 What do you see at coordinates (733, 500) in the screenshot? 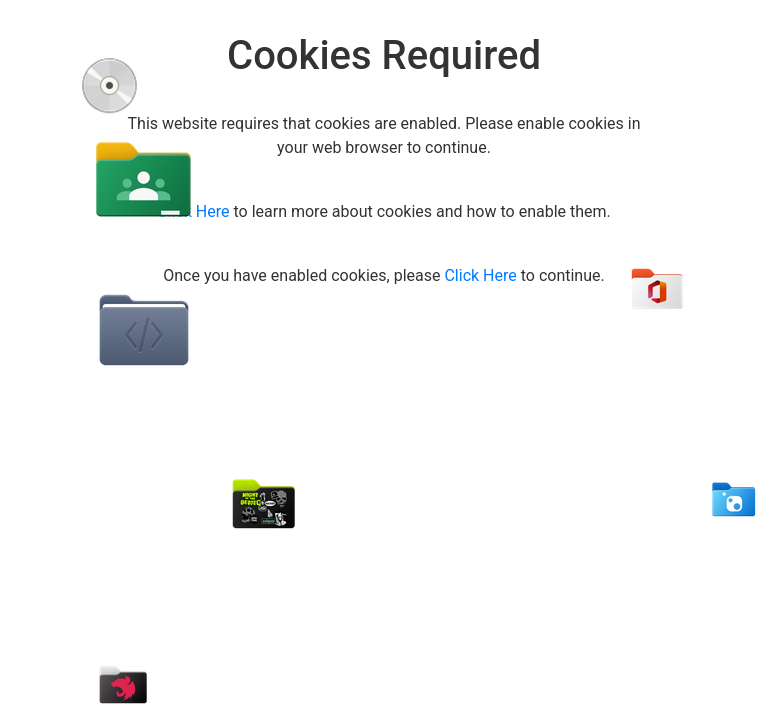
I see `folder containing NuGet packages` at bounding box center [733, 500].